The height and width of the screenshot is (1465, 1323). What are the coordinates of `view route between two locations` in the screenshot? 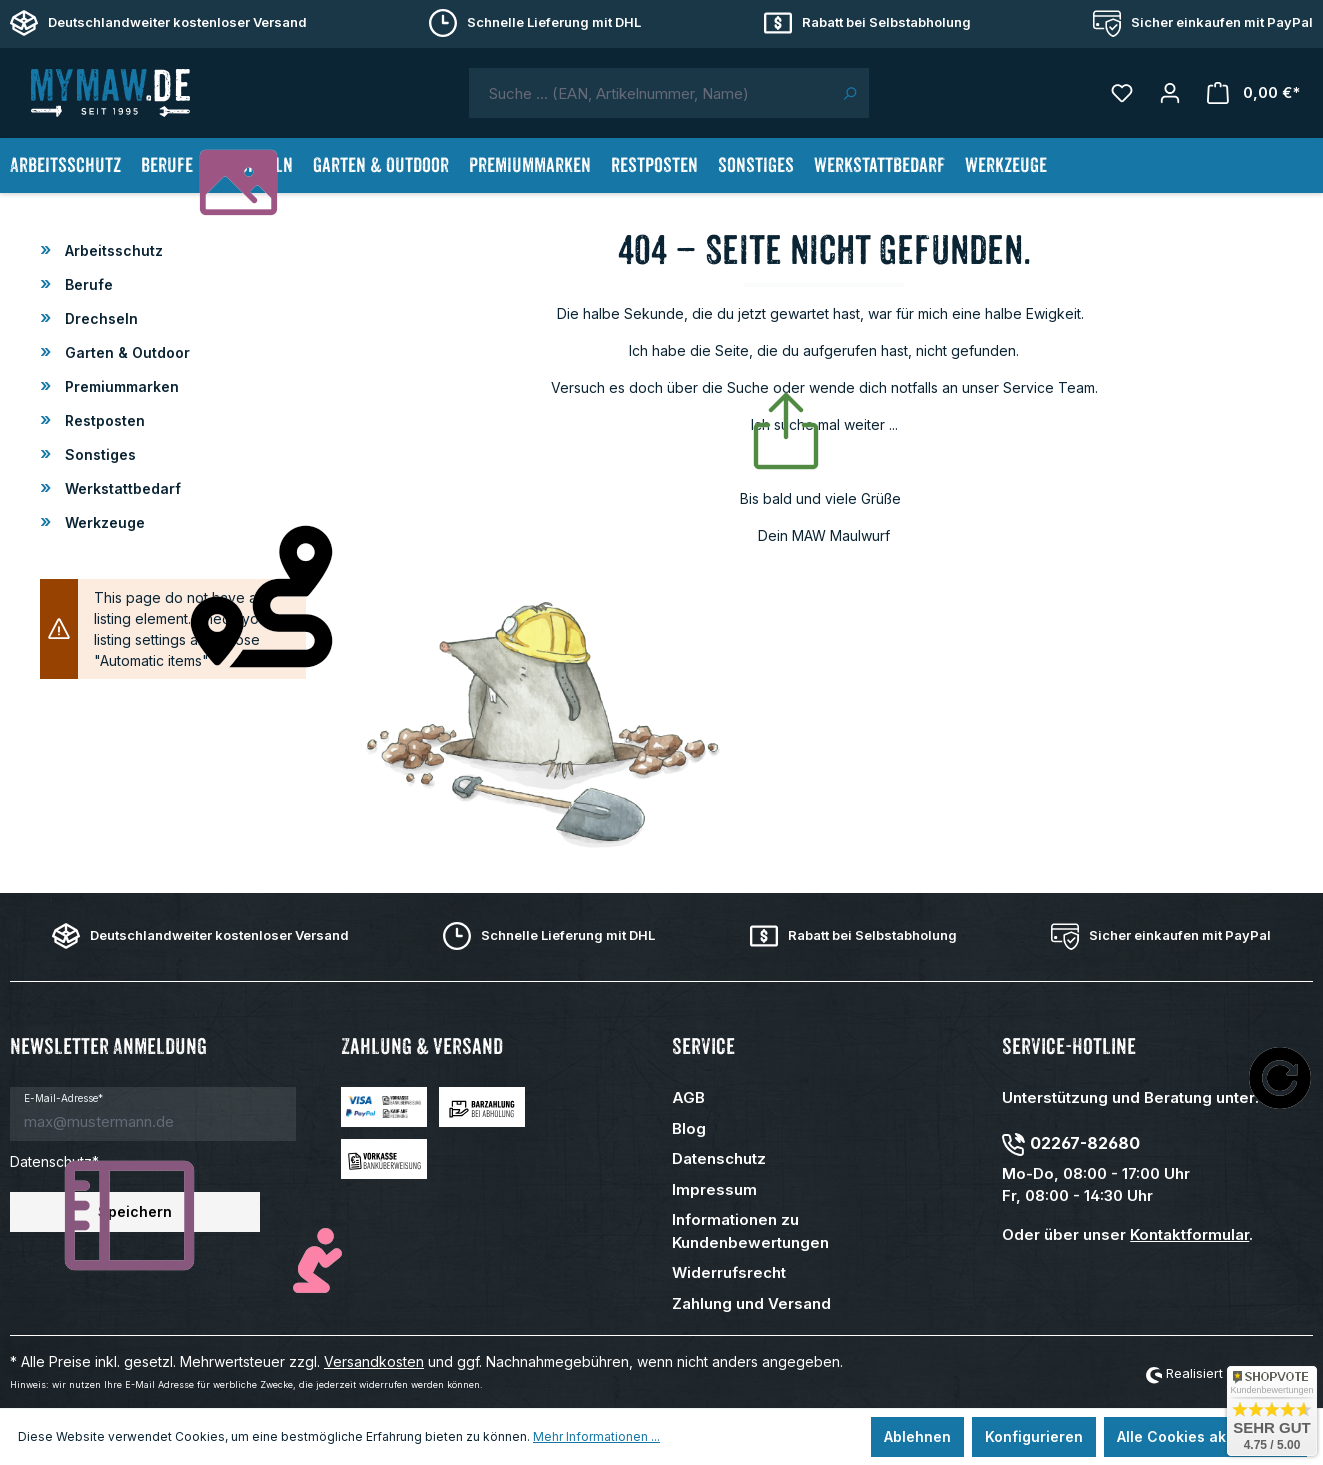 It's located at (261, 596).